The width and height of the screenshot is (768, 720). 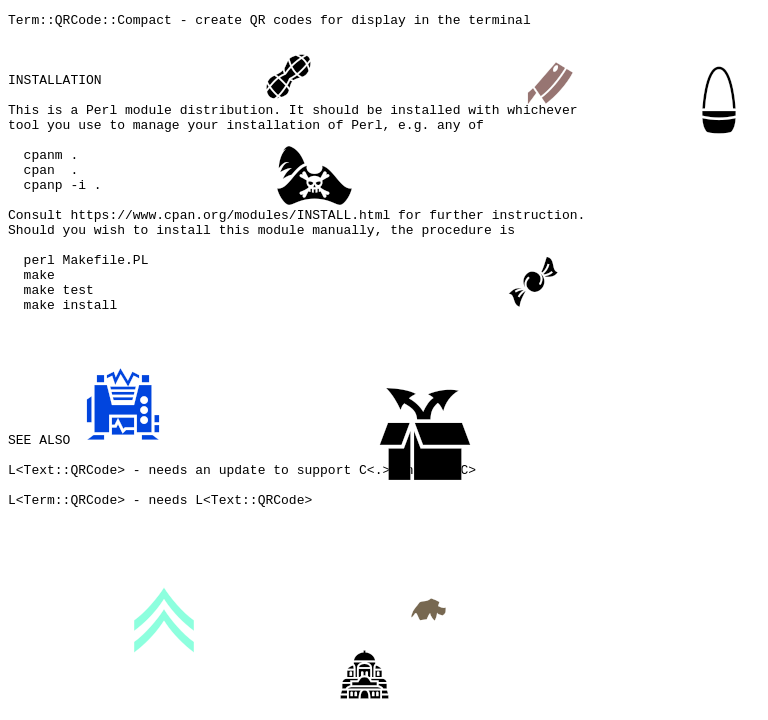 I want to click on indicates peanut ingredient or allergen warning, so click(x=288, y=76).